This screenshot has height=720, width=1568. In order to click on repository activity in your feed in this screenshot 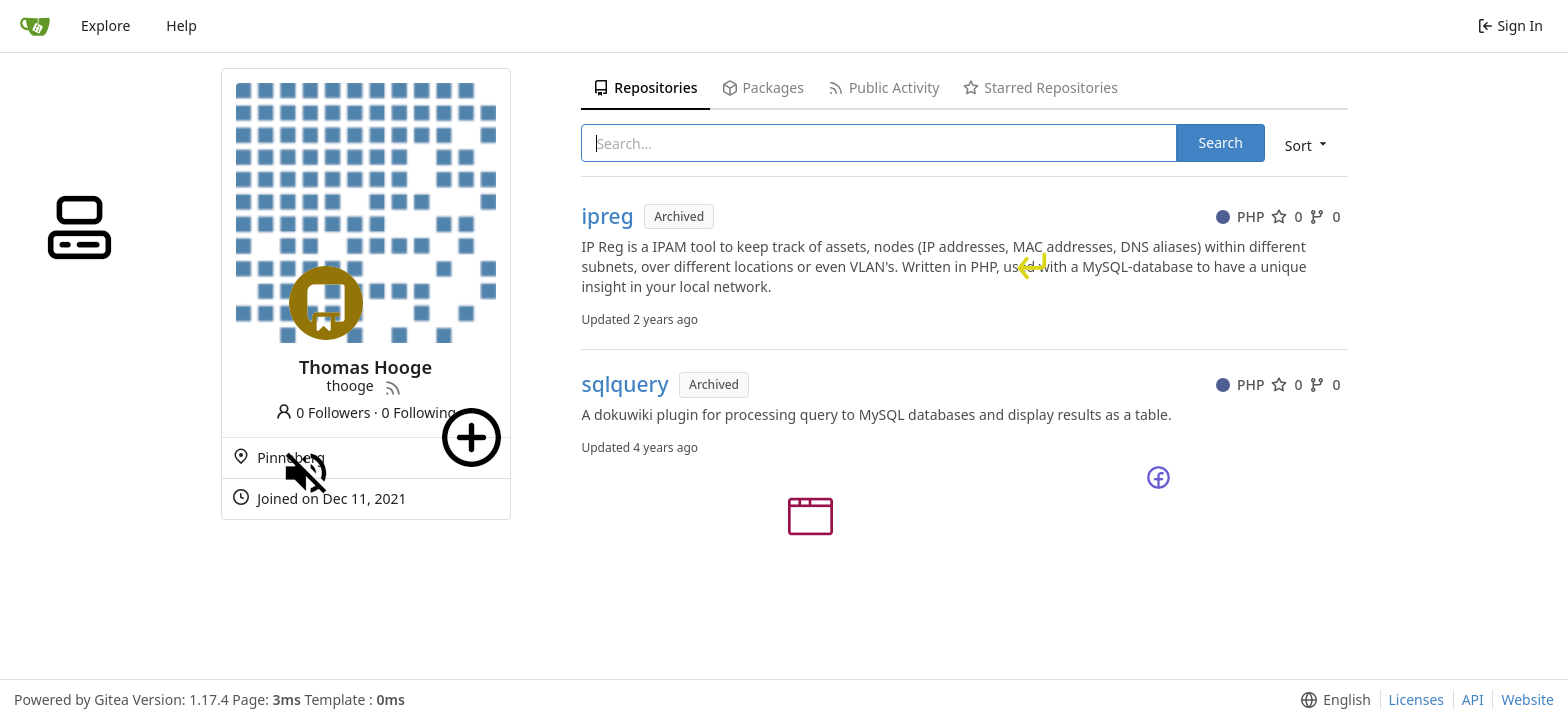, I will do `click(326, 303)`.